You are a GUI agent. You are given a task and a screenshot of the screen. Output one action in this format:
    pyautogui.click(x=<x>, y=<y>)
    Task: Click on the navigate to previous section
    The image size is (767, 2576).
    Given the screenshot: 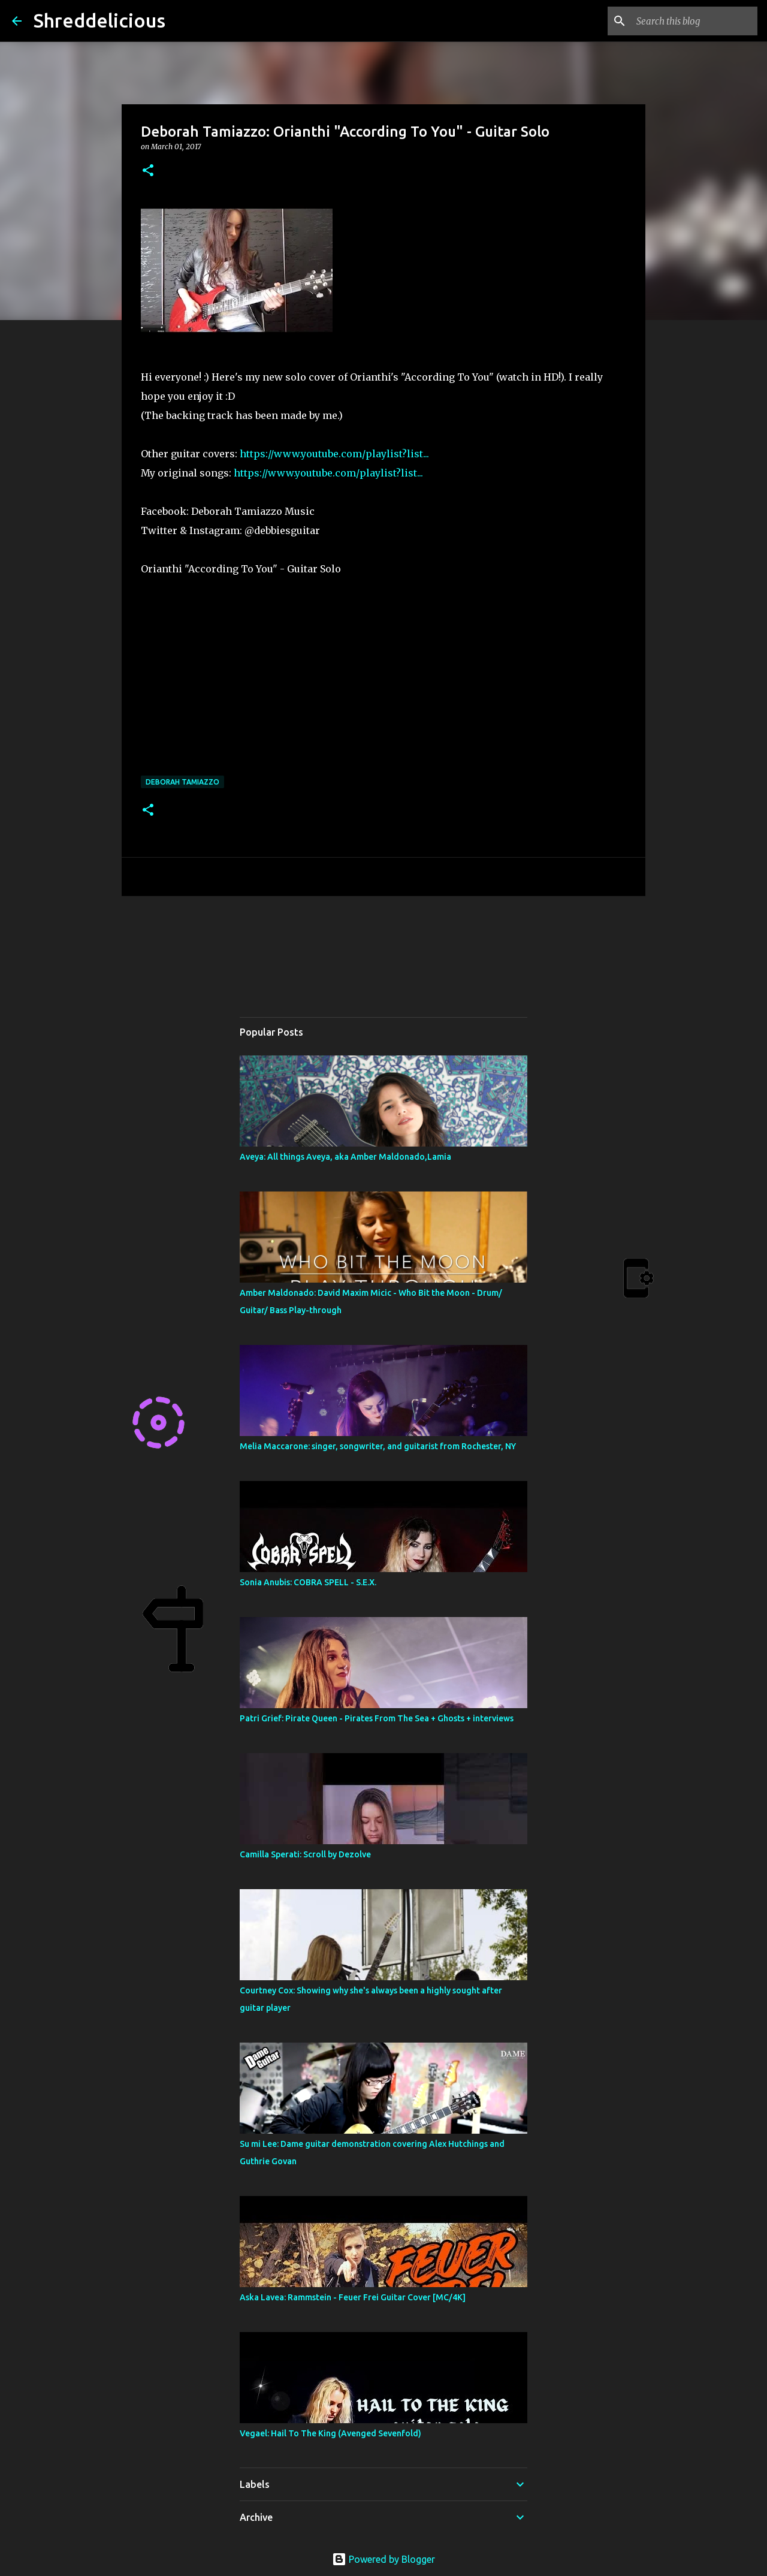 What is the action you would take?
    pyautogui.click(x=173, y=1628)
    